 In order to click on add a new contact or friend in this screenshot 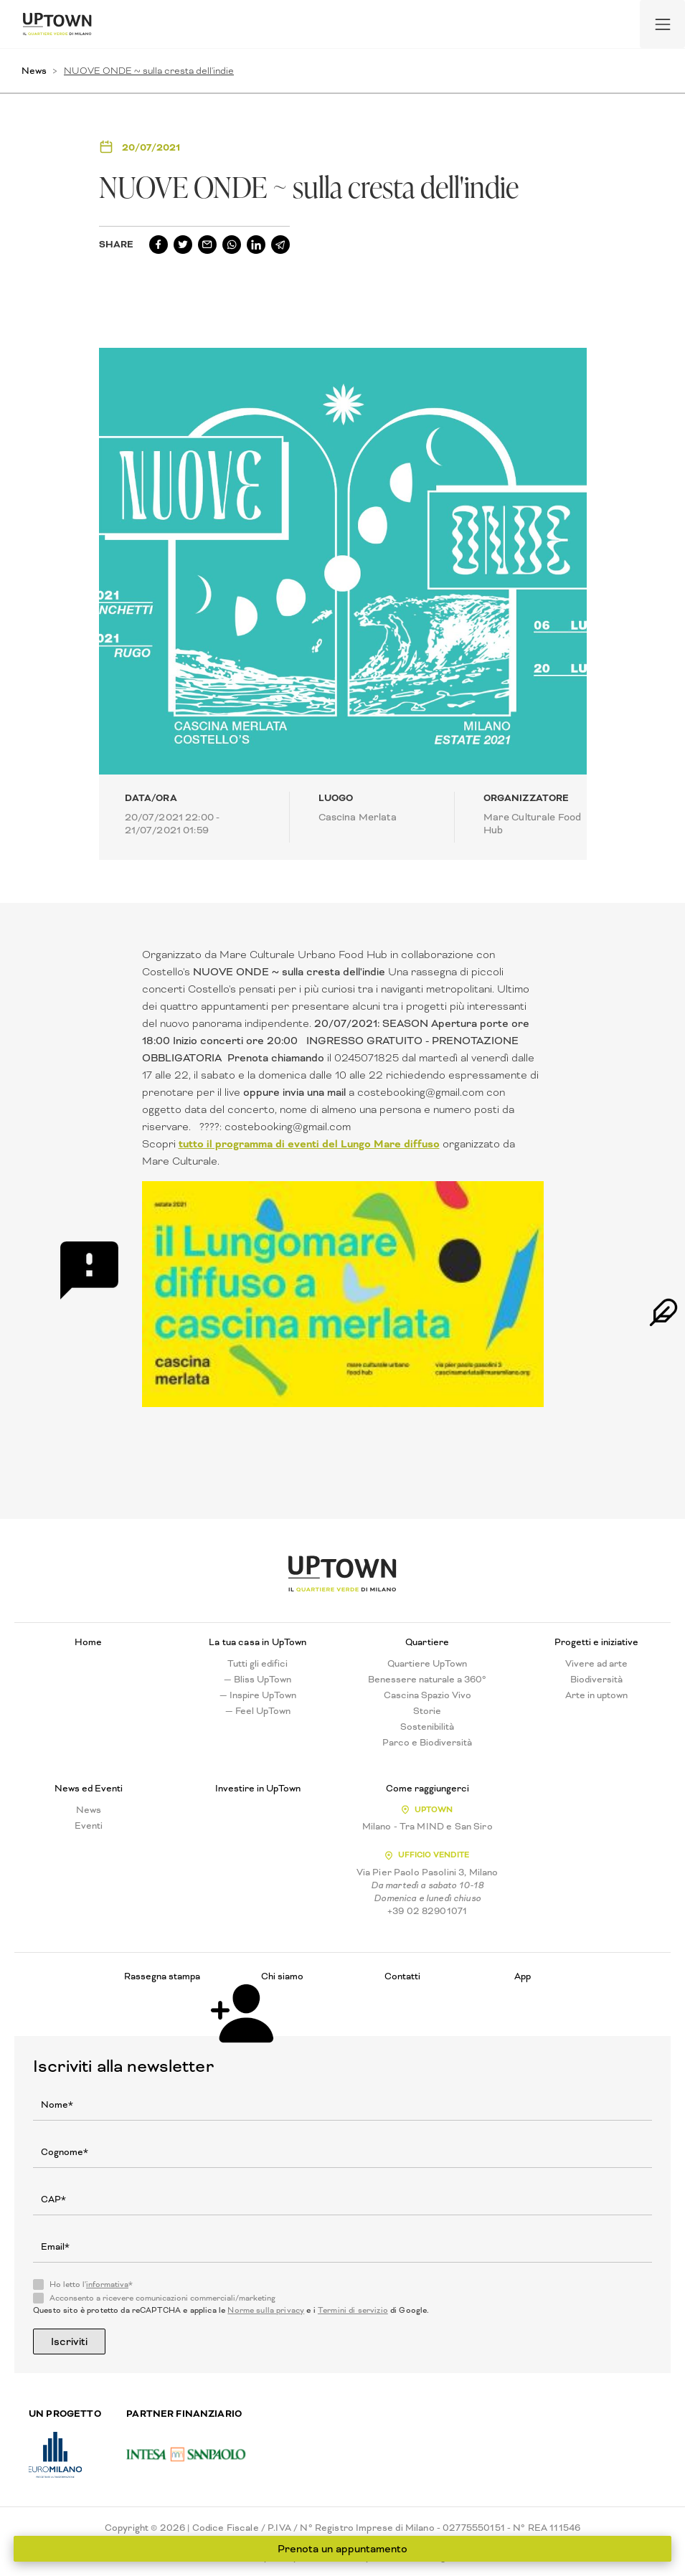, I will do `click(242, 2013)`.